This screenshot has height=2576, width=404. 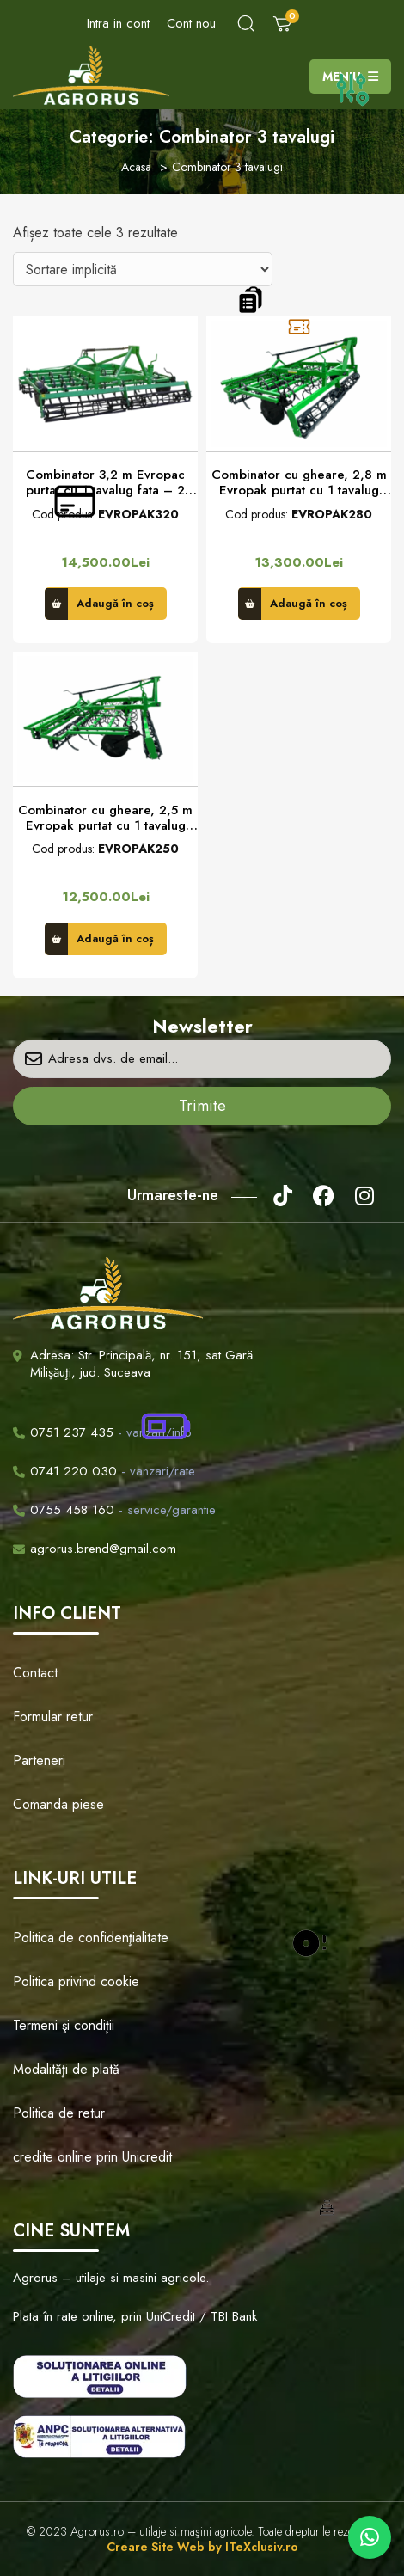 What do you see at coordinates (75, 501) in the screenshot?
I see `manage payment methods` at bounding box center [75, 501].